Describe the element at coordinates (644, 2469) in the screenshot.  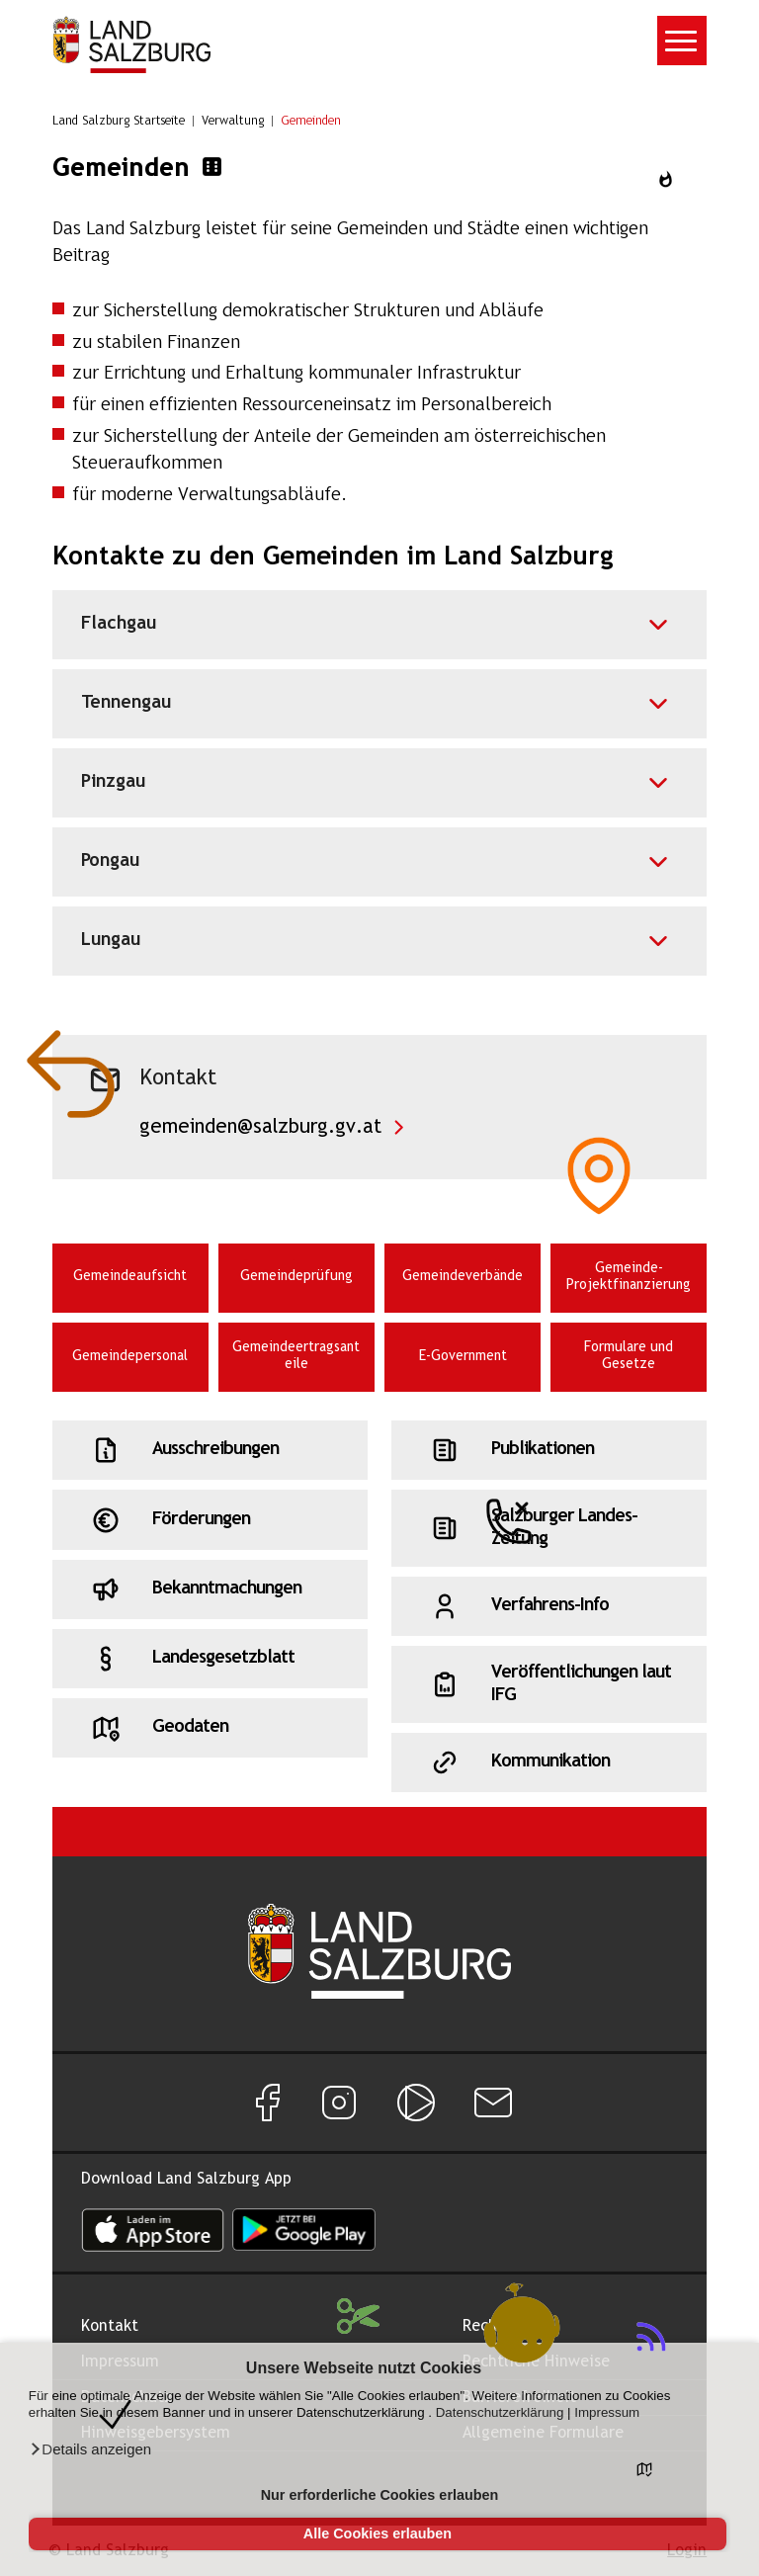
I see `confirm location on map` at that location.